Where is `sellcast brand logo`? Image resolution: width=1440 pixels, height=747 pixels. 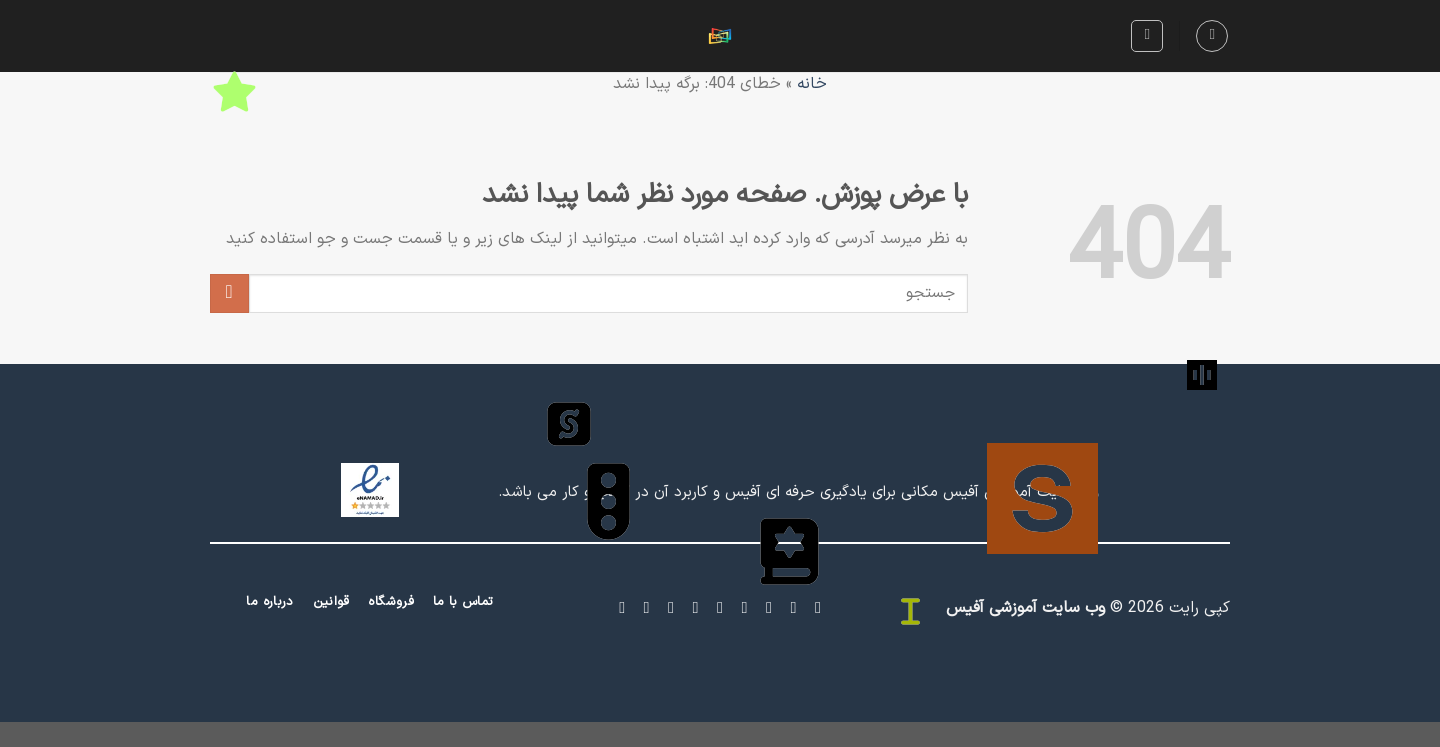 sellcast brand logo is located at coordinates (569, 424).